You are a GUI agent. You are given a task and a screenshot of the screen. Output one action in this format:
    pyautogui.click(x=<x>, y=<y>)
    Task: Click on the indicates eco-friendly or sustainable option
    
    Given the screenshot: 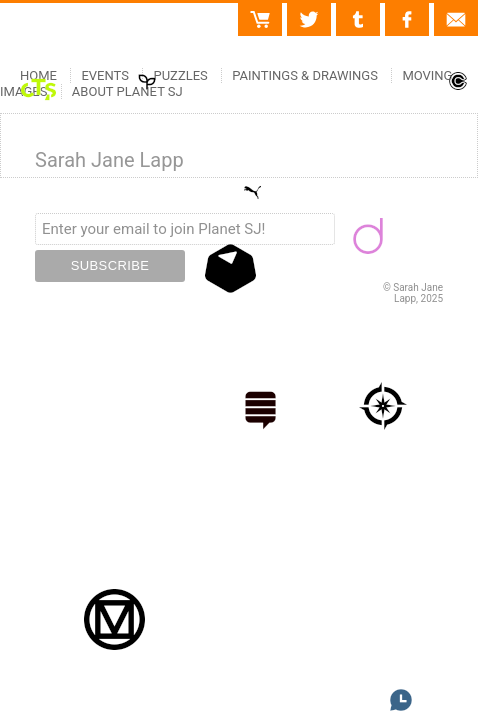 What is the action you would take?
    pyautogui.click(x=147, y=82)
    